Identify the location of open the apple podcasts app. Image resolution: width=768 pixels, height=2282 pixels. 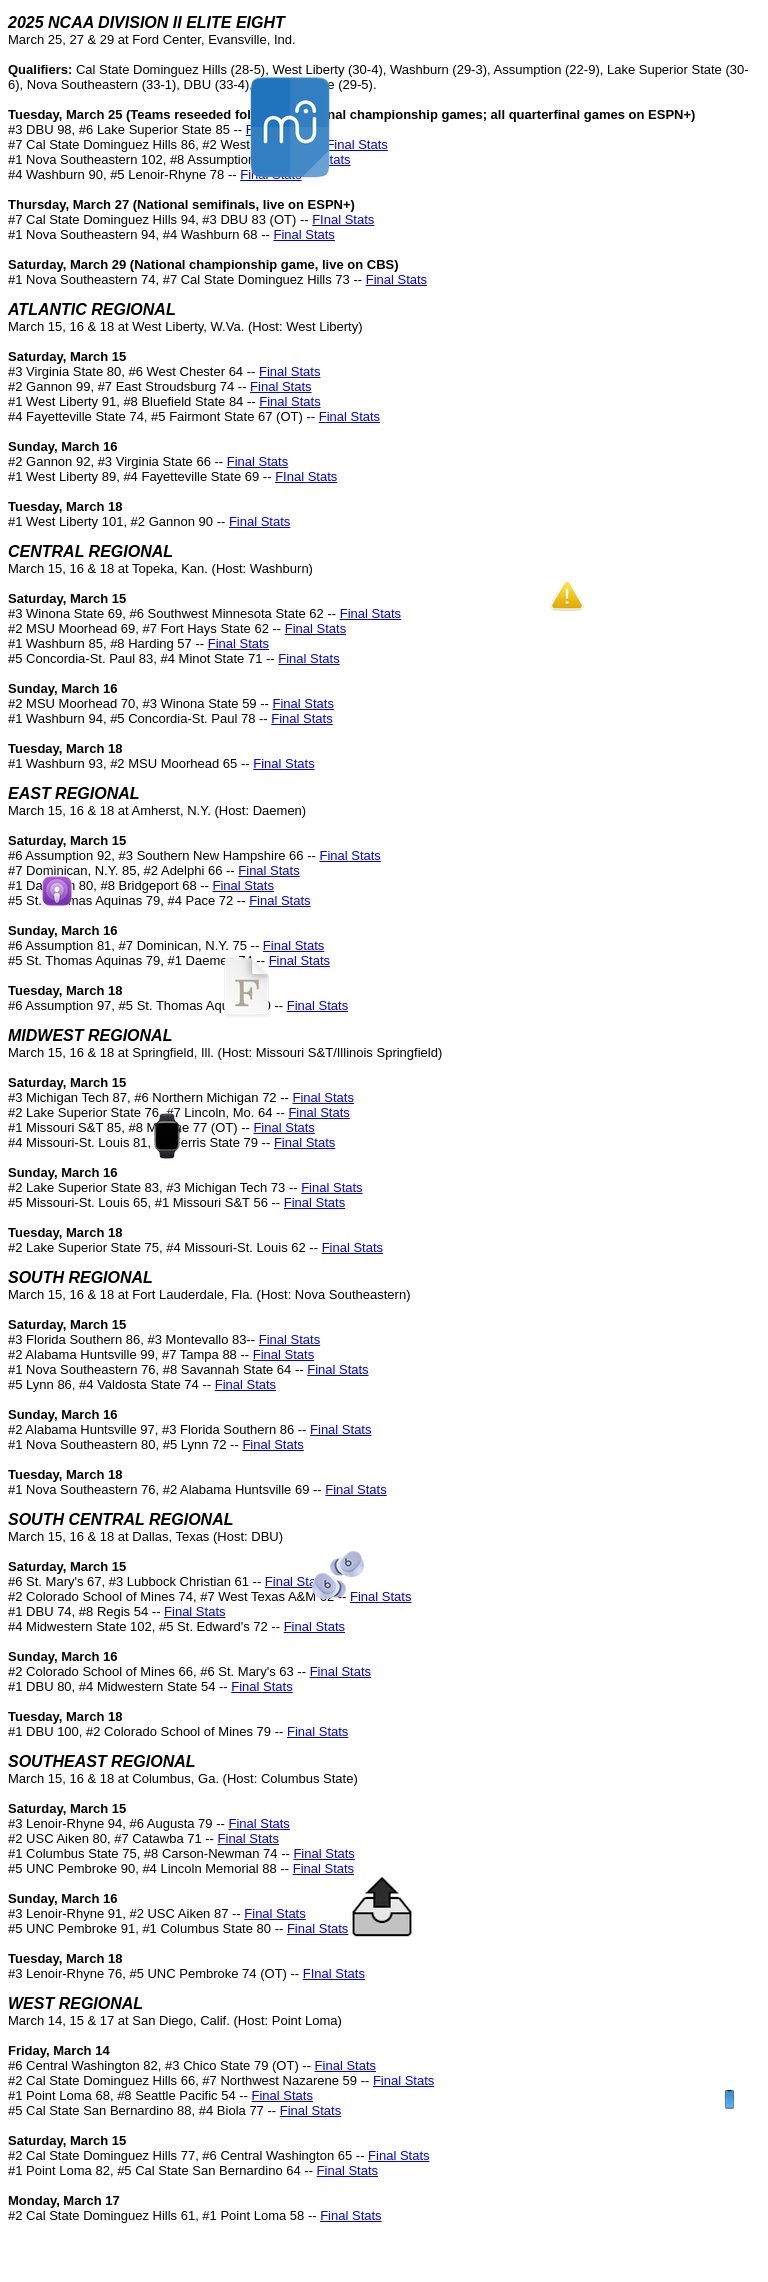
(57, 891).